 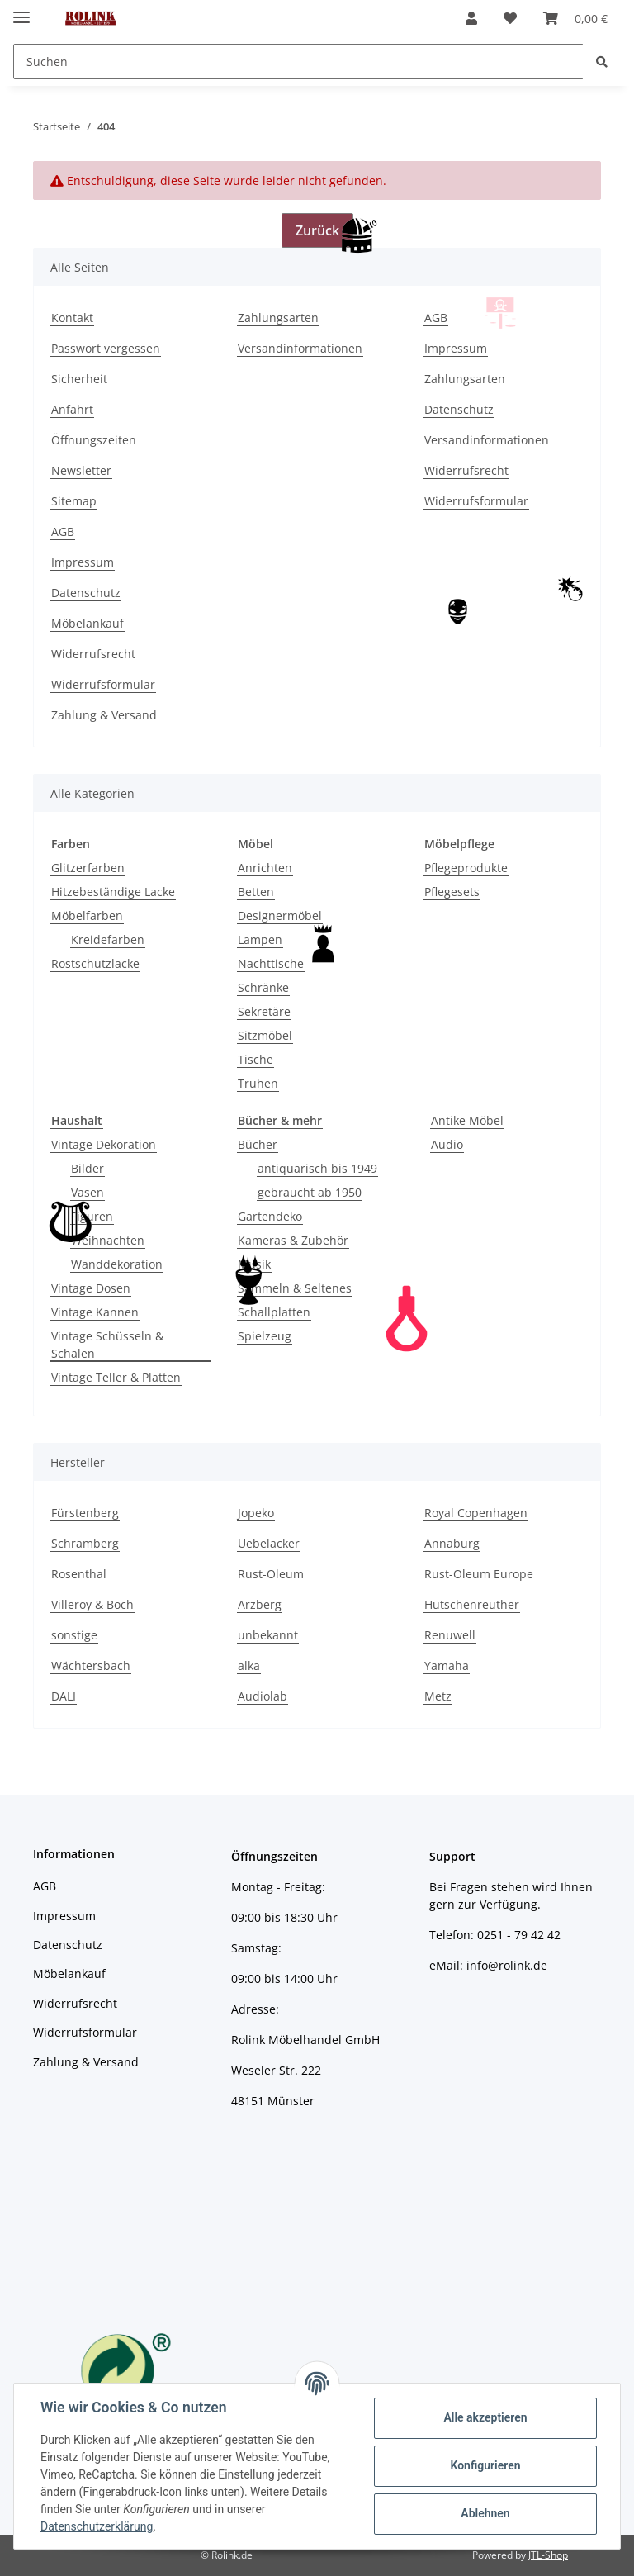 I want to click on access astronomy or stargazing features, so click(x=359, y=233).